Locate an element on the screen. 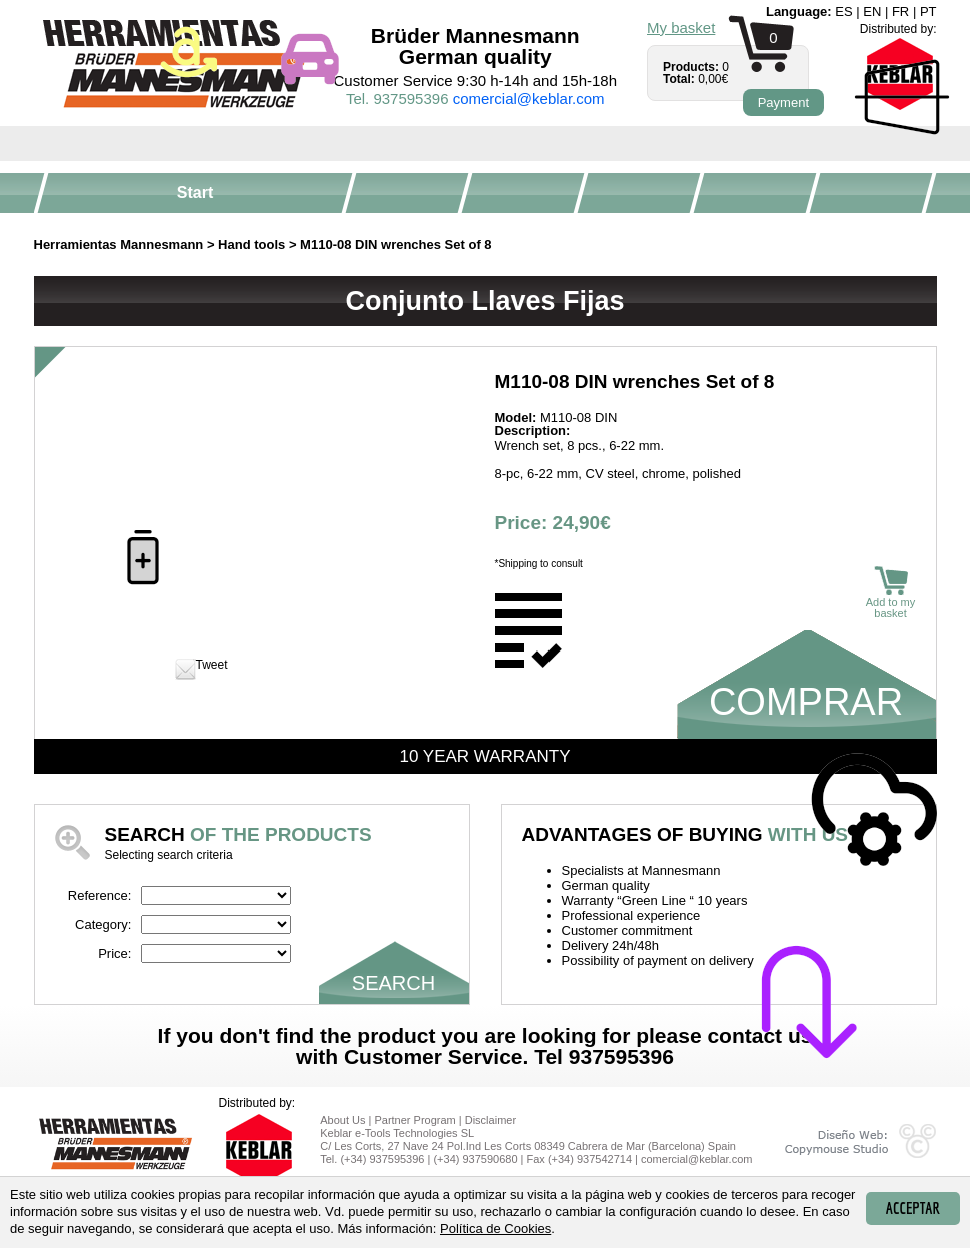 This screenshot has width=970, height=1248. access cloud service settings is located at coordinates (874, 810).